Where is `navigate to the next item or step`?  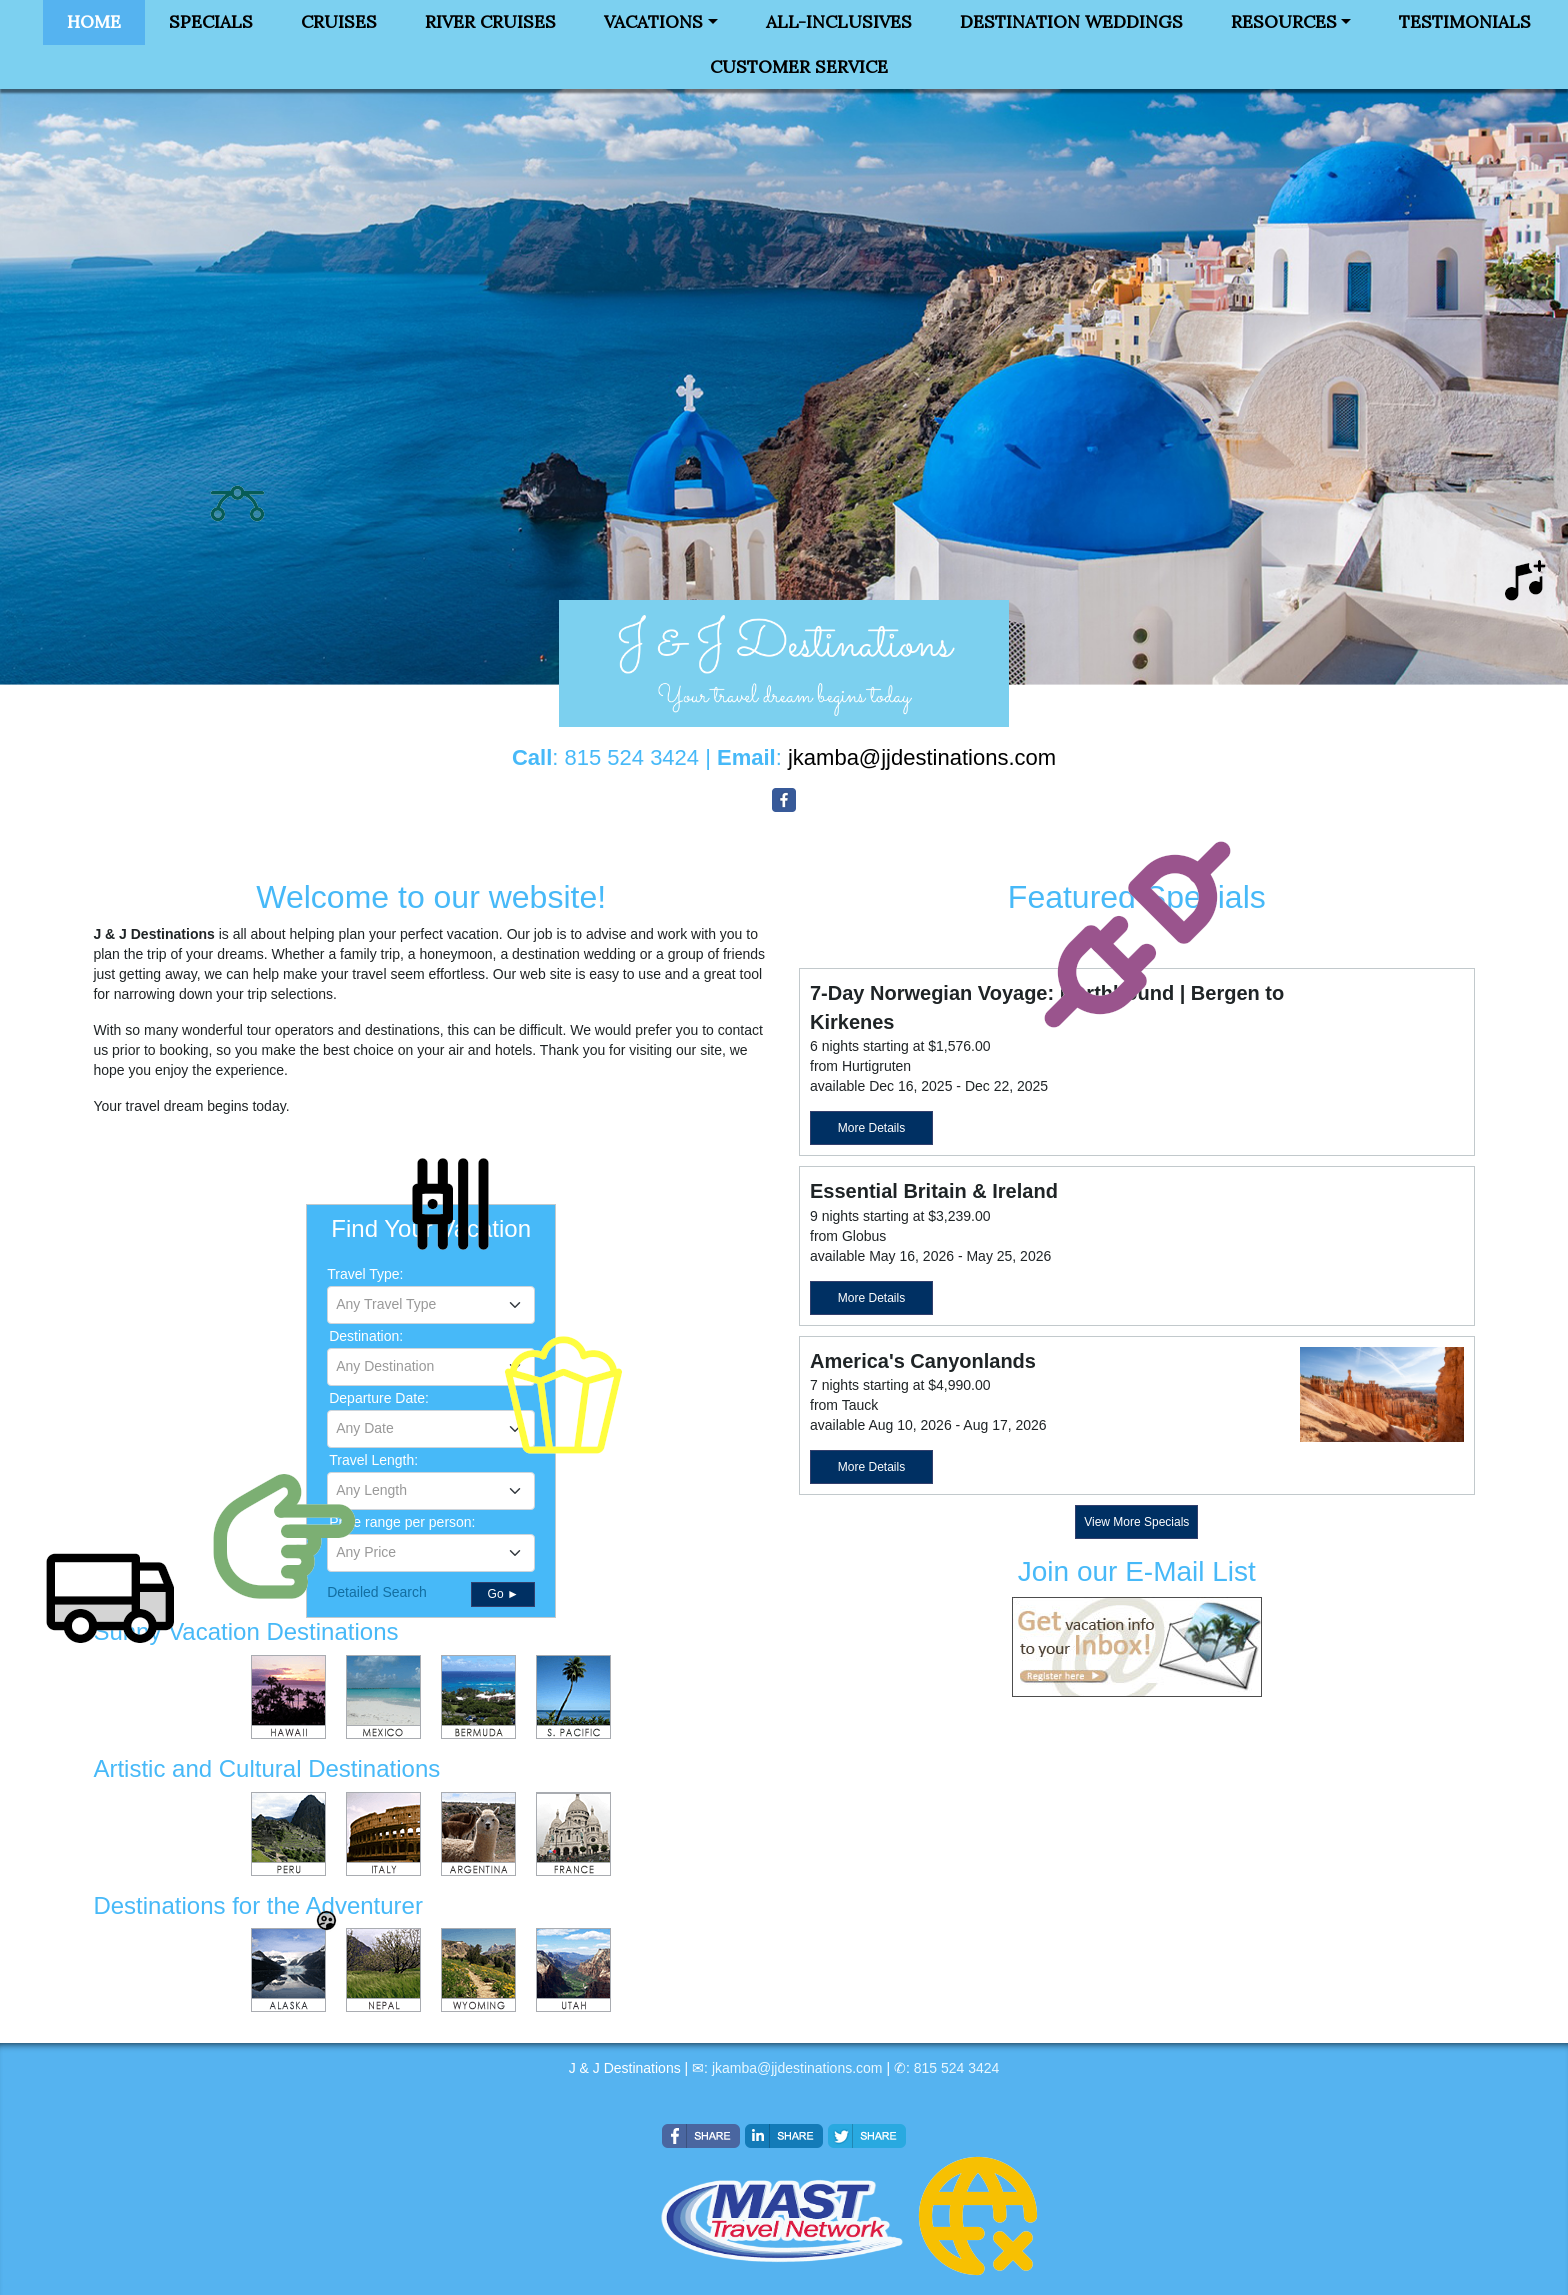 navigate to the next item or step is located at coordinates (281, 1538).